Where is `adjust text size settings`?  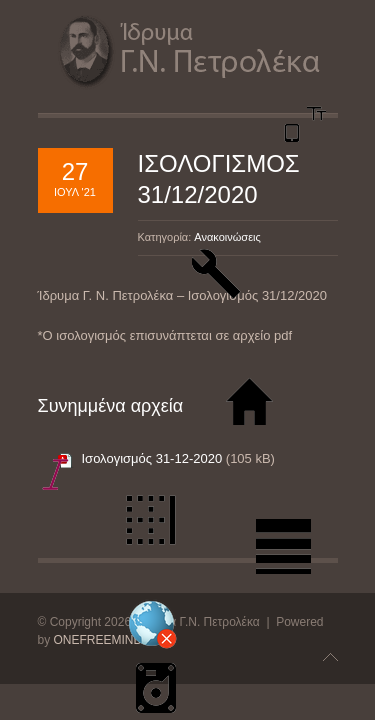
adjust text size settings is located at coordinates (316, 113).